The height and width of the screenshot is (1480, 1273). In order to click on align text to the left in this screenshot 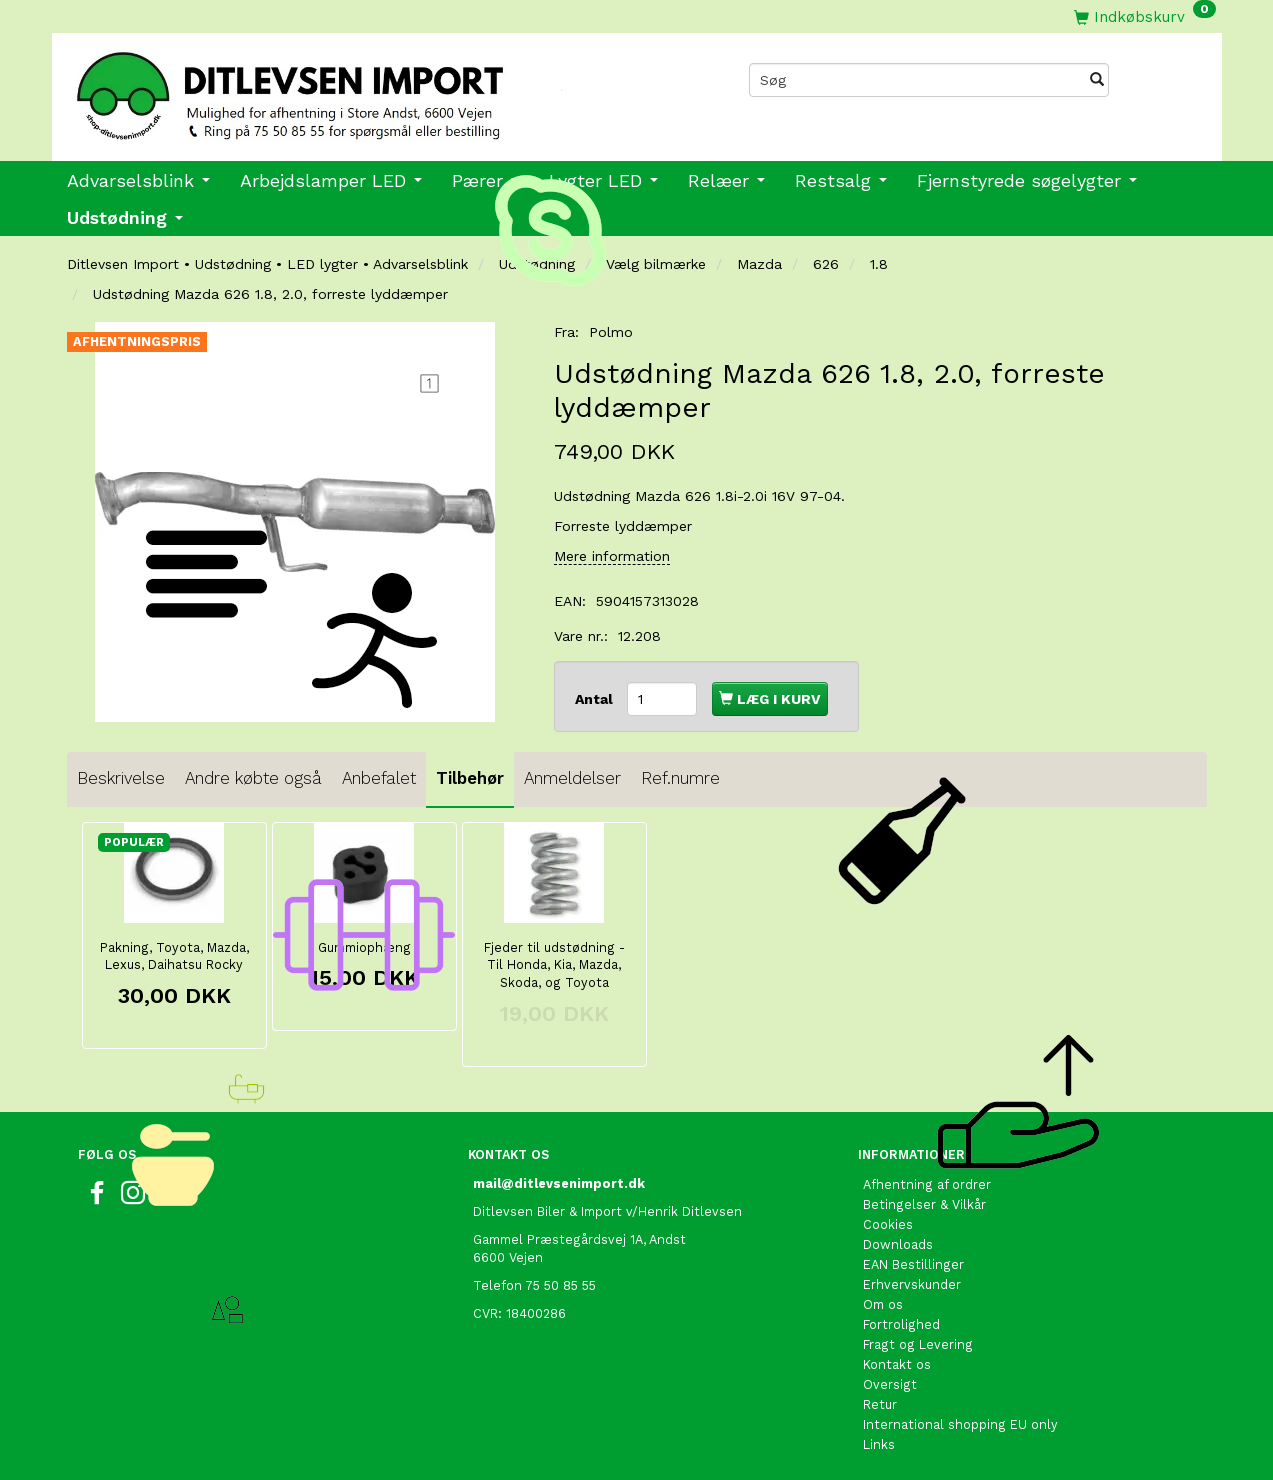, I will do `click(206, 576)`.